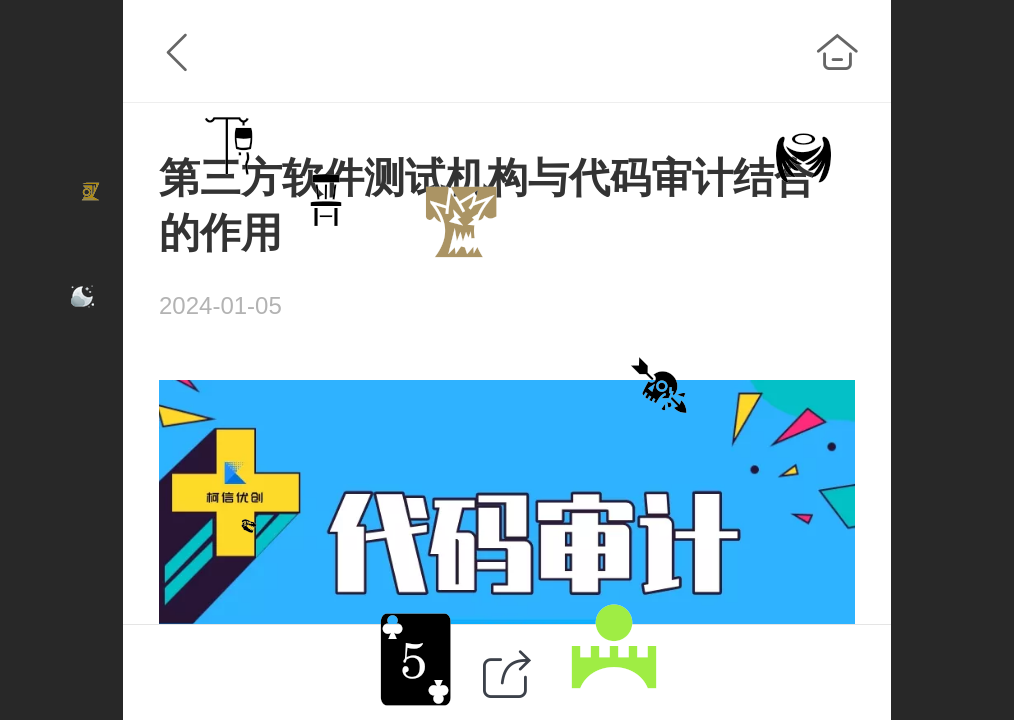 The image size is (1014, 720). What do you see at coordinates (614, 646) in the screenshot?
I see `travel to or view a bridge location` at bounding box center [614, 646].